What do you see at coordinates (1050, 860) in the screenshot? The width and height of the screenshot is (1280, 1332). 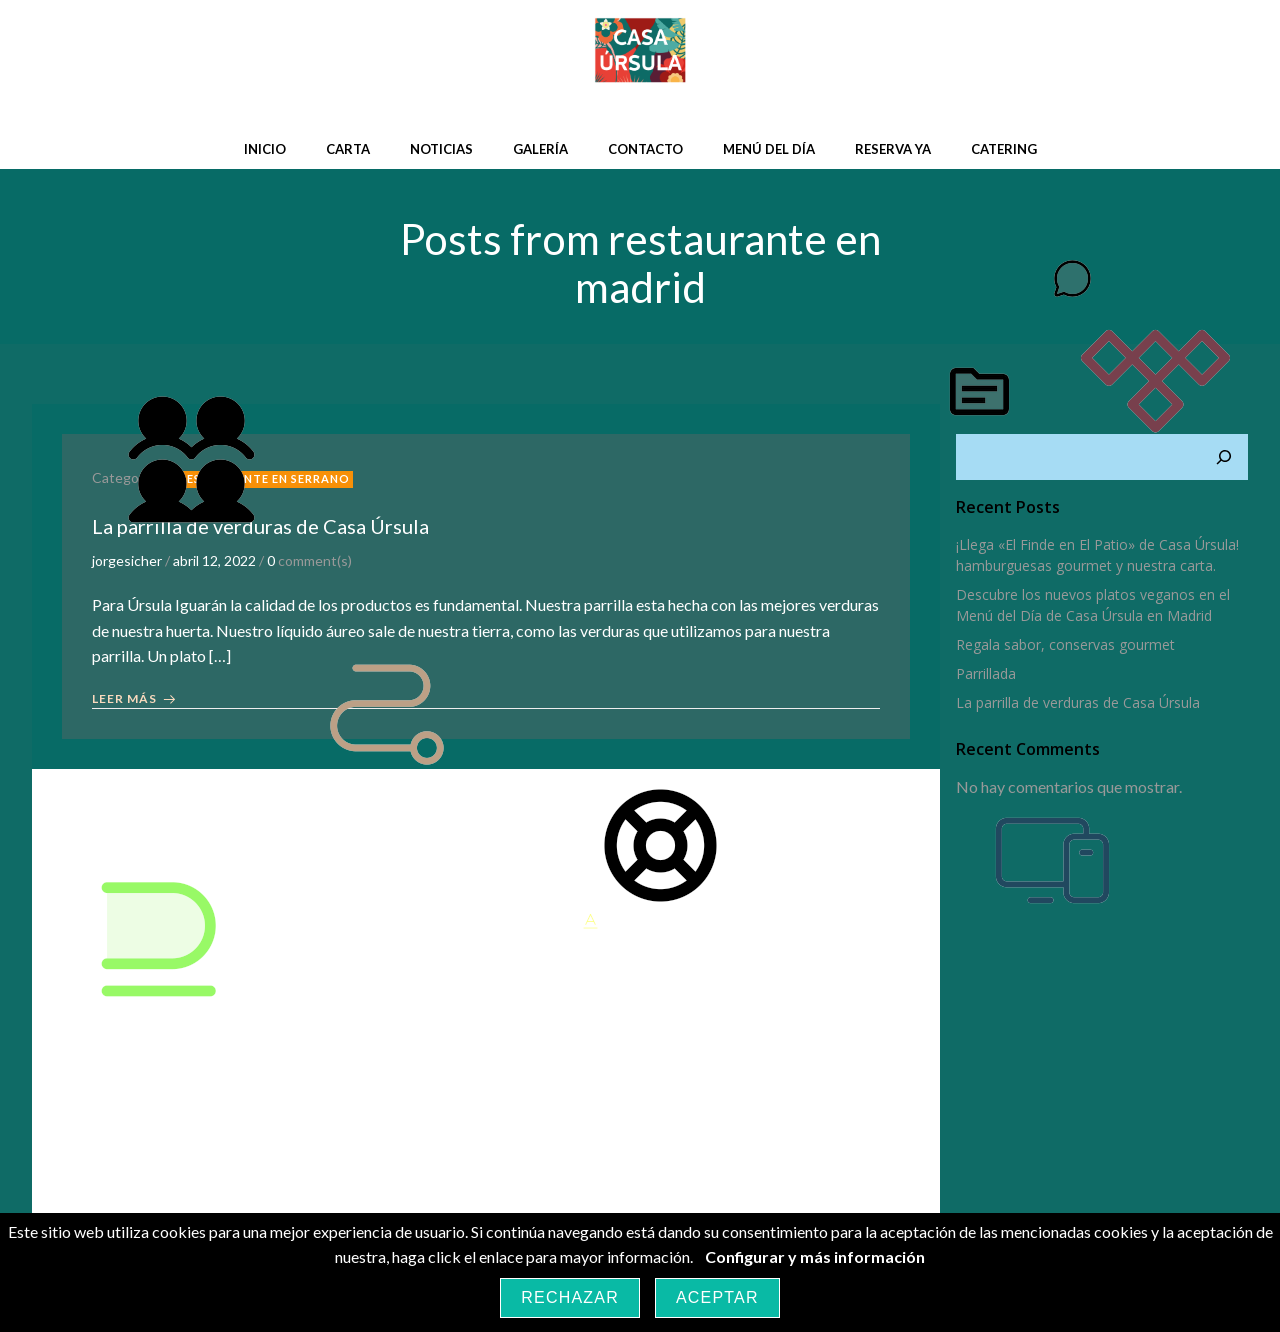 I see `manage connected devices` at bounding box center [1050, 860].